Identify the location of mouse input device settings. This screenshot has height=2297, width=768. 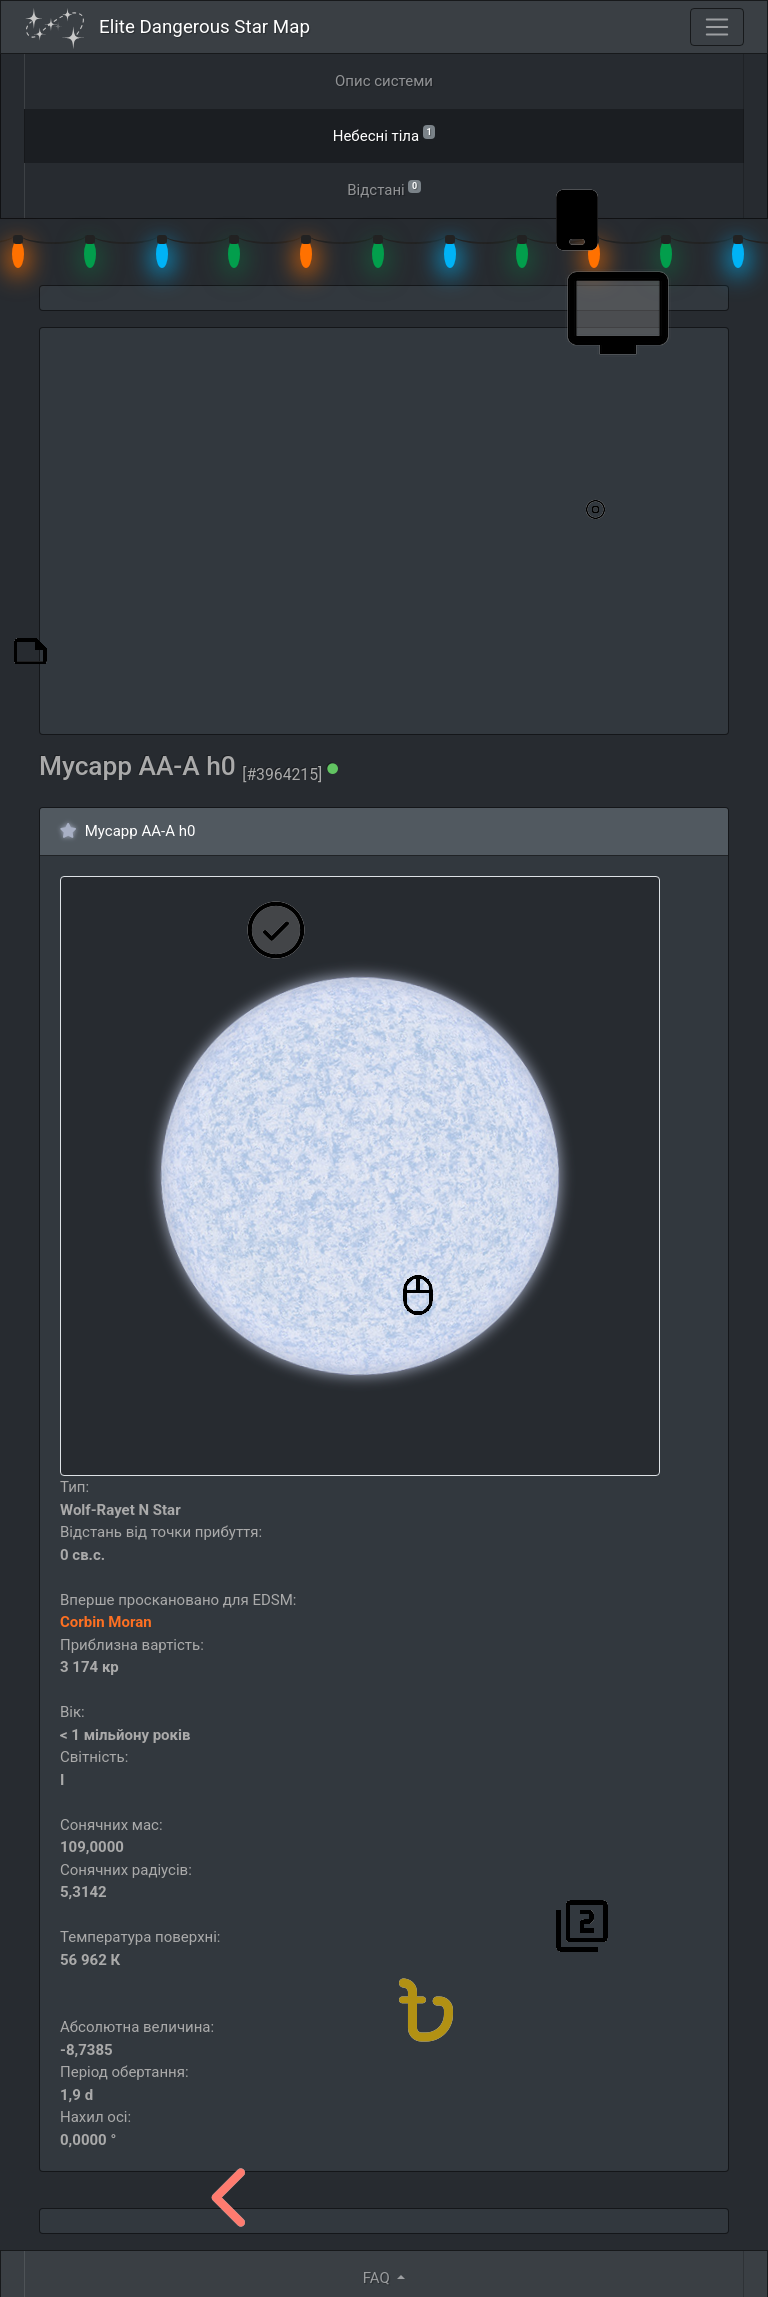
(418, 1295).